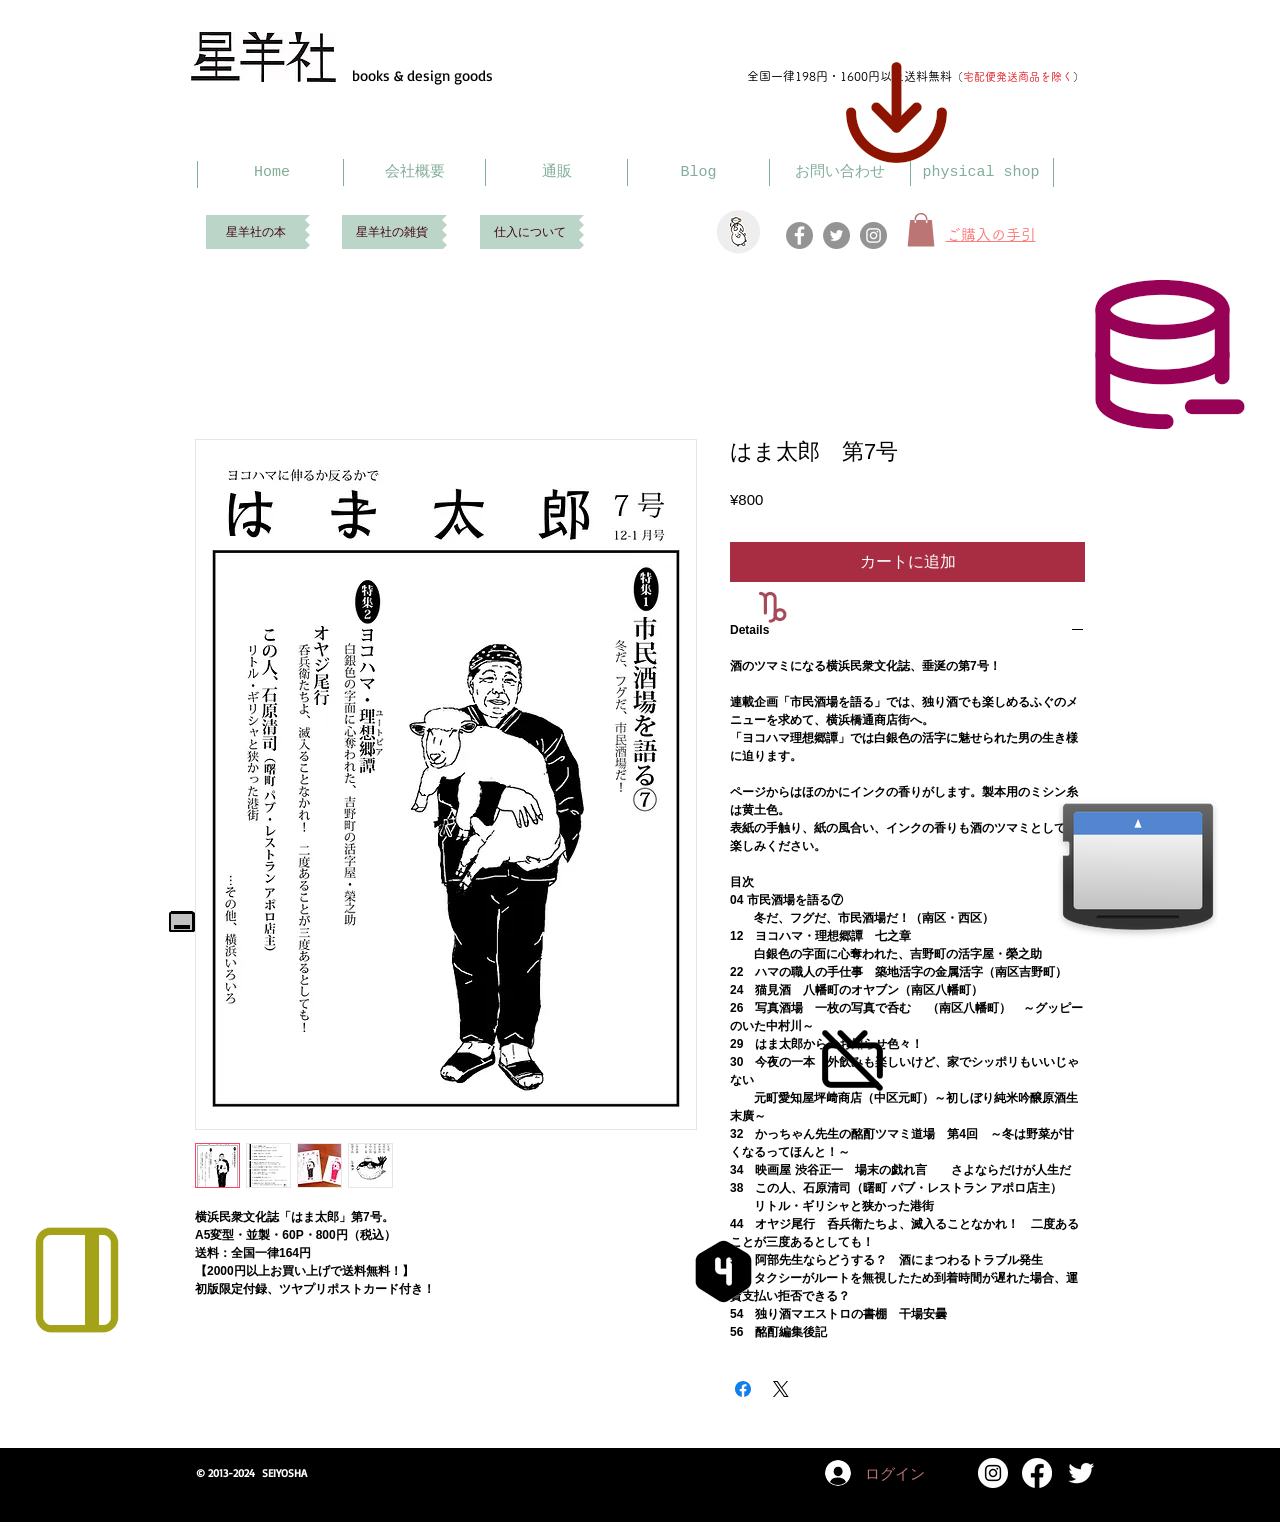 Image resolution: width=1280 pixels, height=1522 pixels. Describe the element at coordinates (723, 1271) in the screenshot. I see `step 4 in a multi-step process` at that location.